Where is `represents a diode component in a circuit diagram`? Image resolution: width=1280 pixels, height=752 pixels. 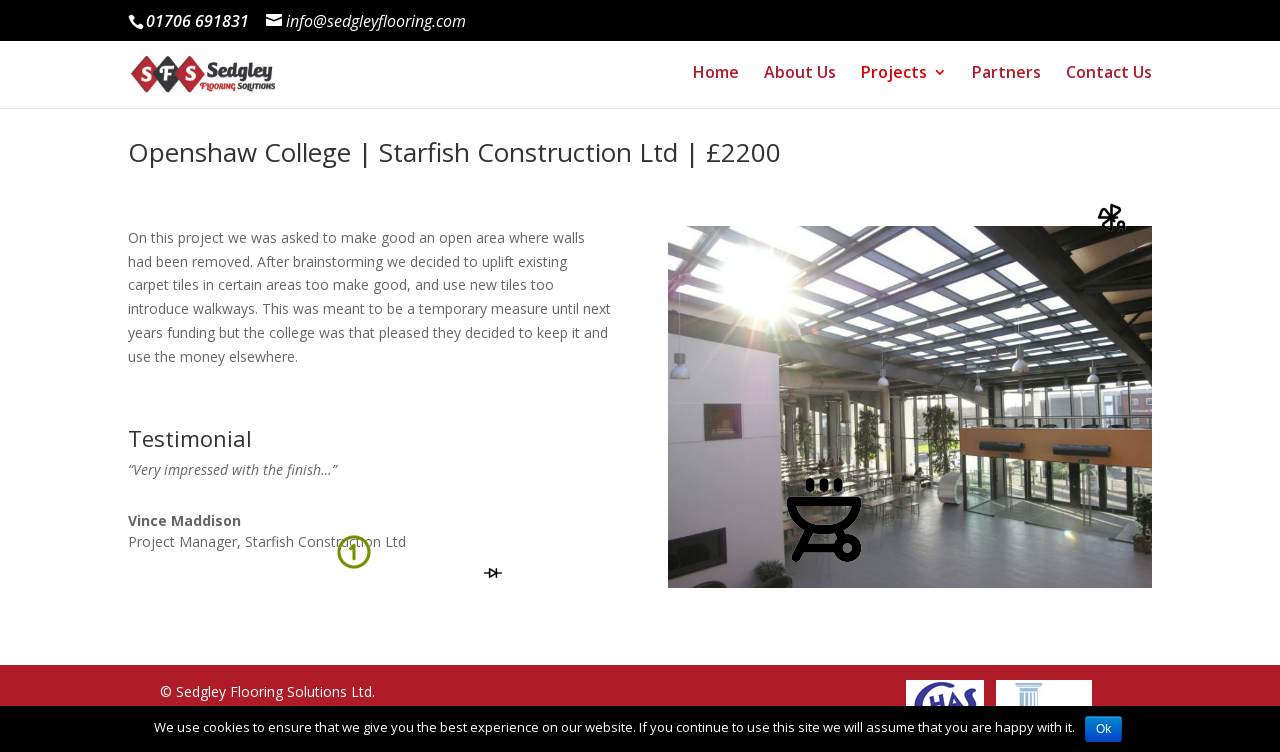
represents a diode component in a circuit diagram is located at coordinates (493, 573).